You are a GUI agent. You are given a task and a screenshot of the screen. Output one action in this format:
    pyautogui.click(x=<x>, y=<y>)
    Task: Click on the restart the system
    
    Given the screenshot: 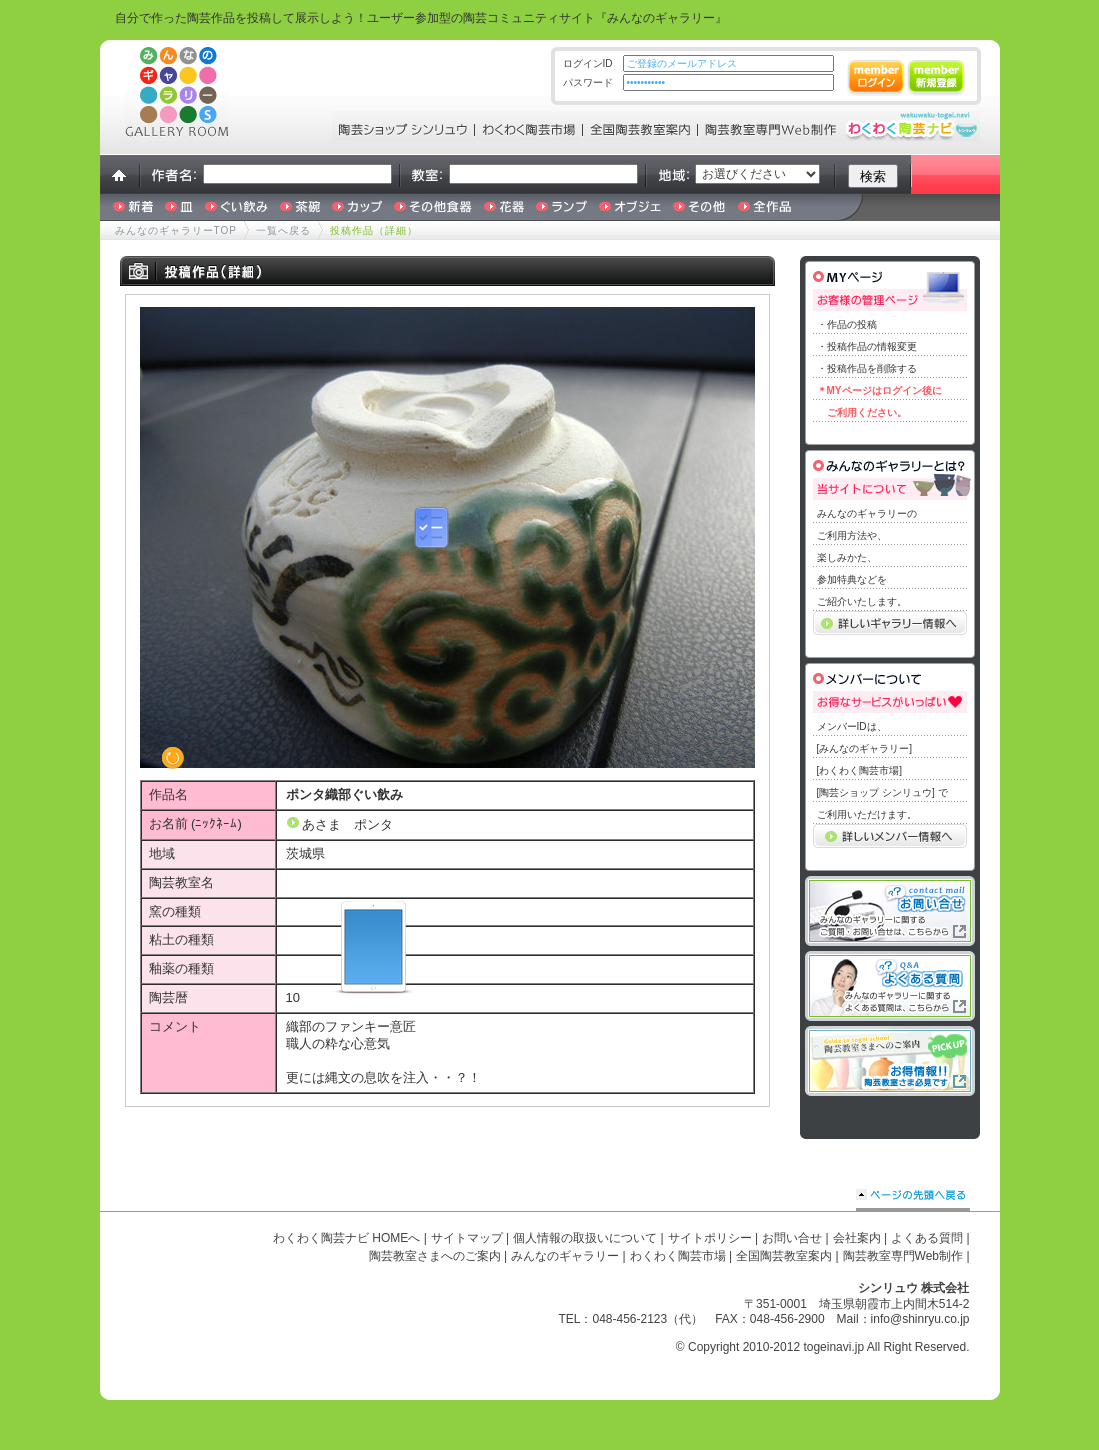 What is the action you would take?
    pyautogui.click(x=173, y=758)
    